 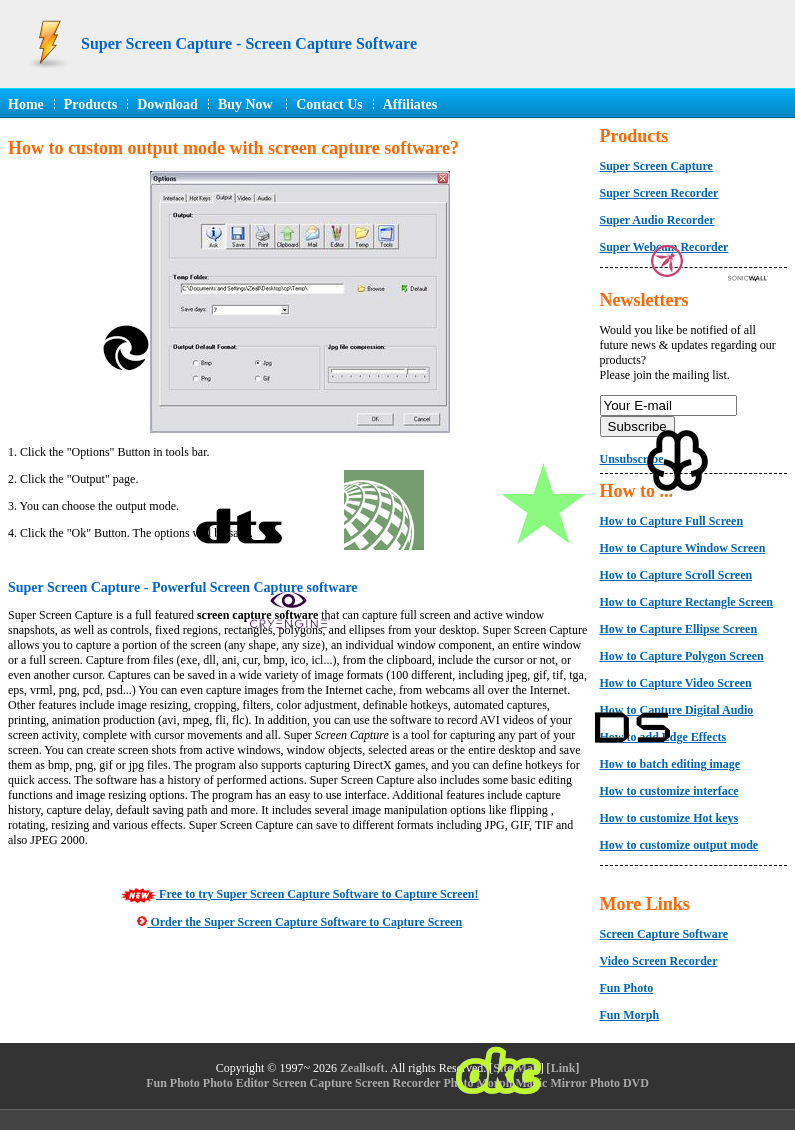 What do you see at coordinates (384, 510) in the screenshot?
I see `united airlines app or website` at bounding box center [384, 510].